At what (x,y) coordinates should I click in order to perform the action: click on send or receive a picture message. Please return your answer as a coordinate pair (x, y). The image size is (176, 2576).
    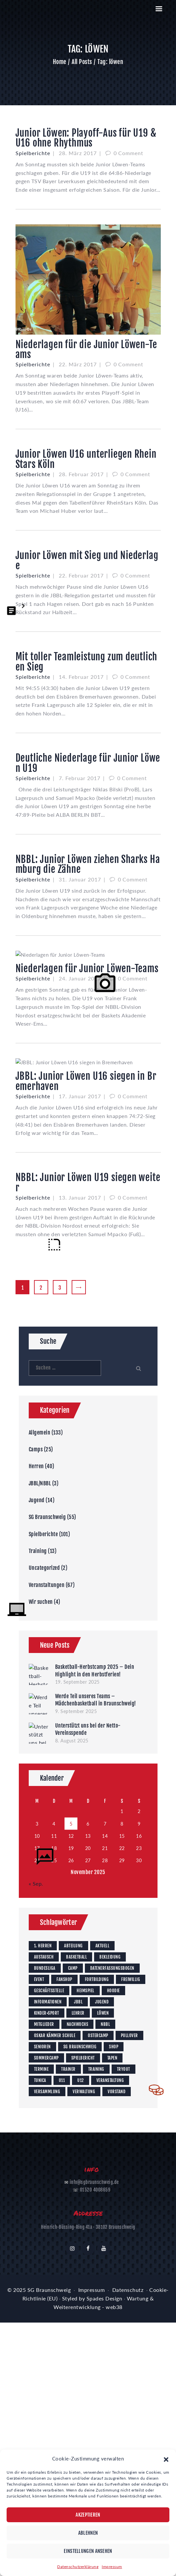
    Looking at the image, I should click on (45, 1857).